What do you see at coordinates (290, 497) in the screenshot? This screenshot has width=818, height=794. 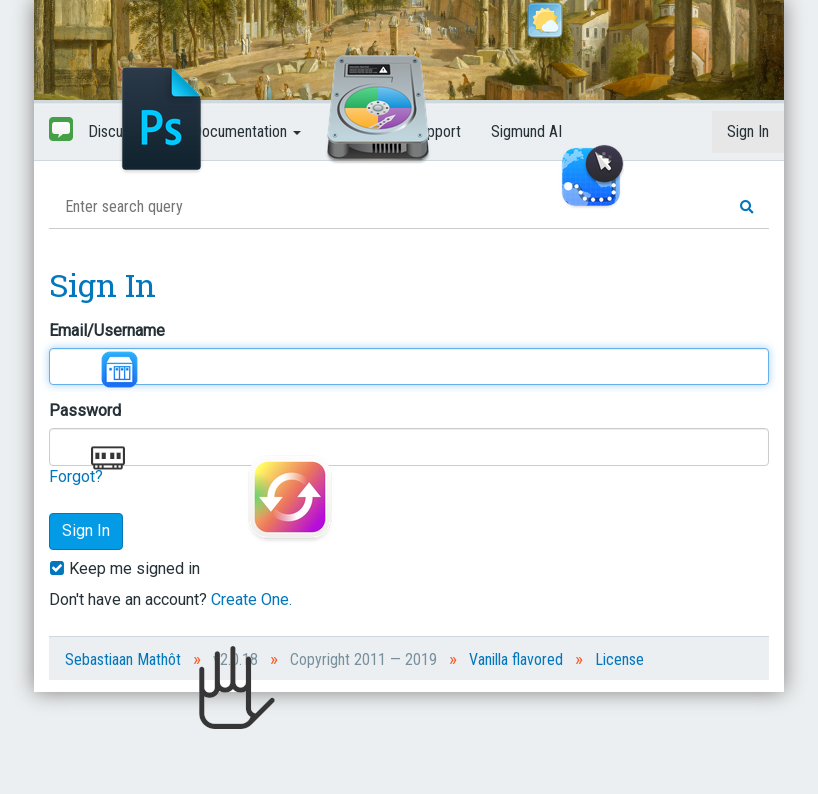 I see `open switcheroo image converter app` at bounding box center [290, 497].